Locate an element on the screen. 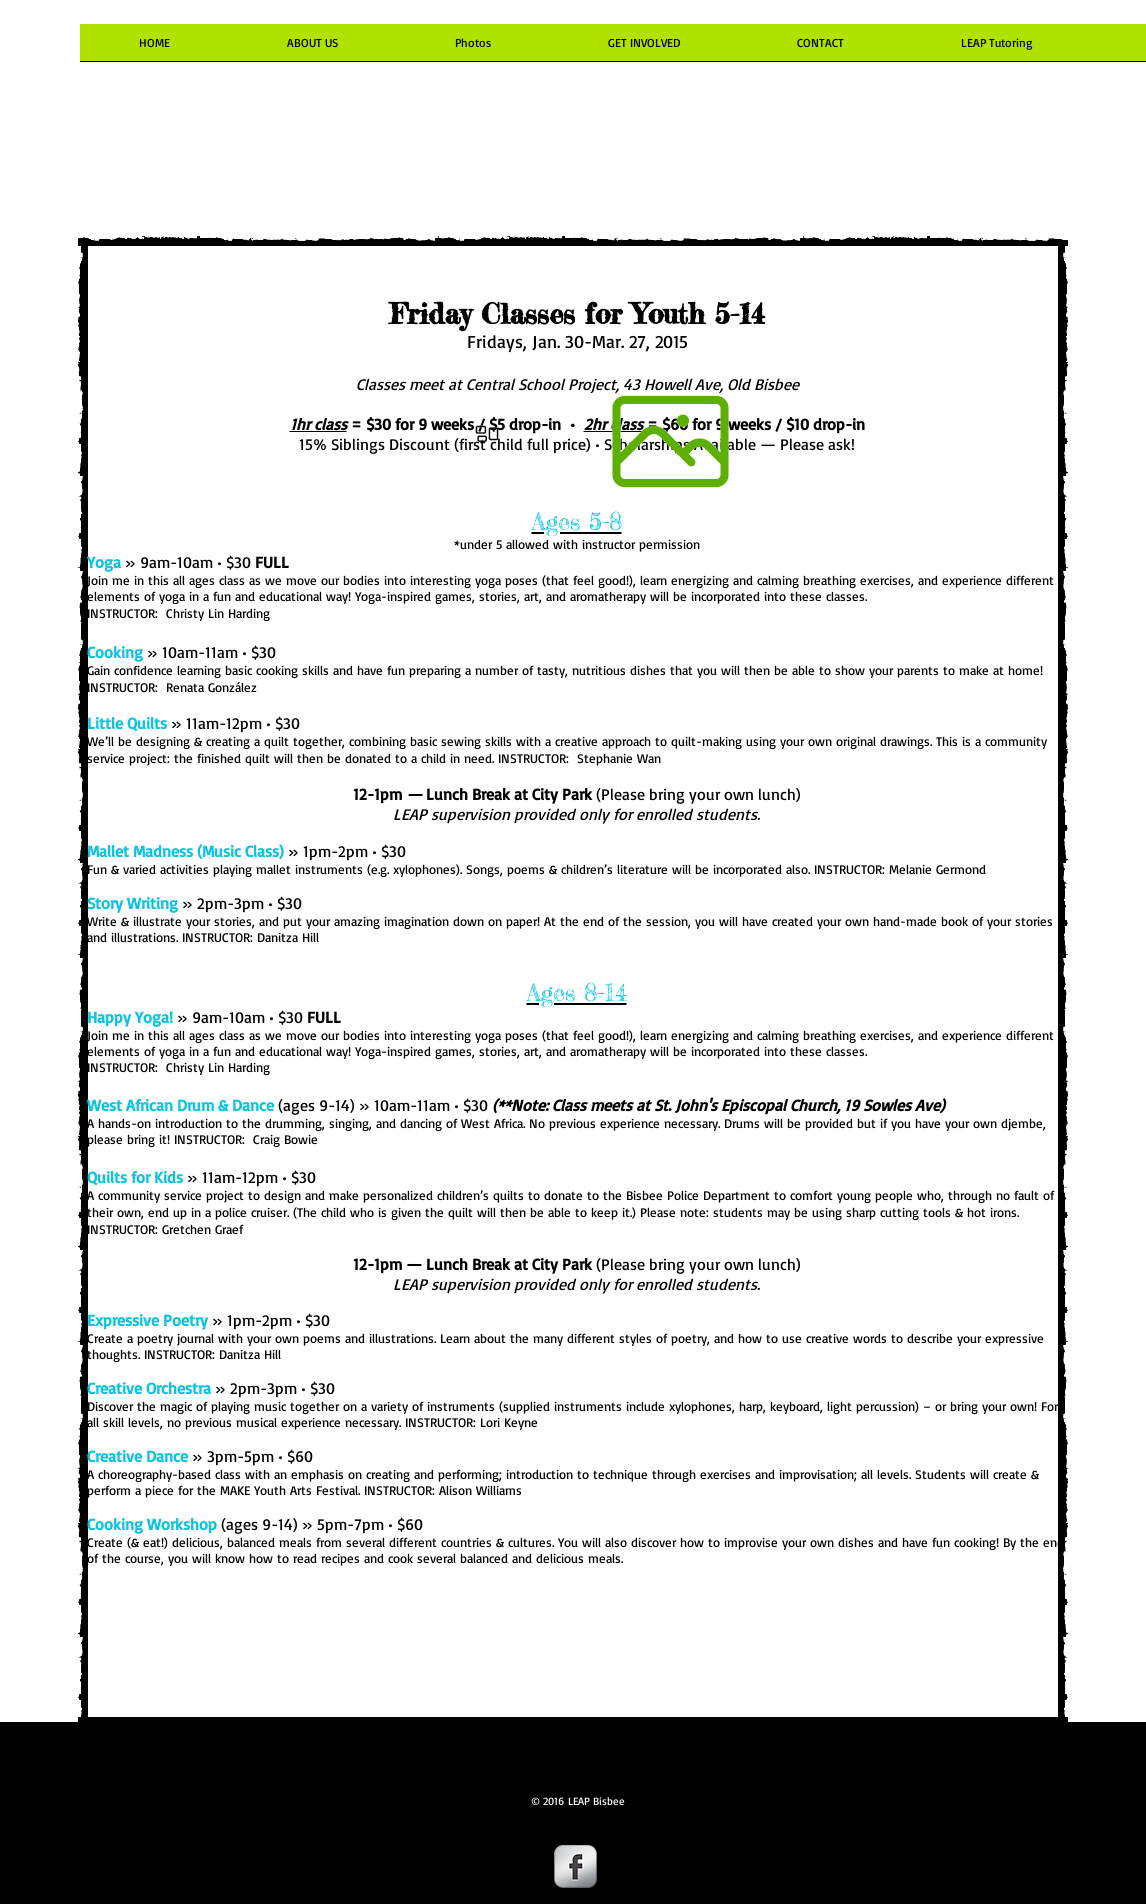 The width and height of the screenshot is (1146, 1904). view grouped elements or layouts is located at coordinates (487, 433).